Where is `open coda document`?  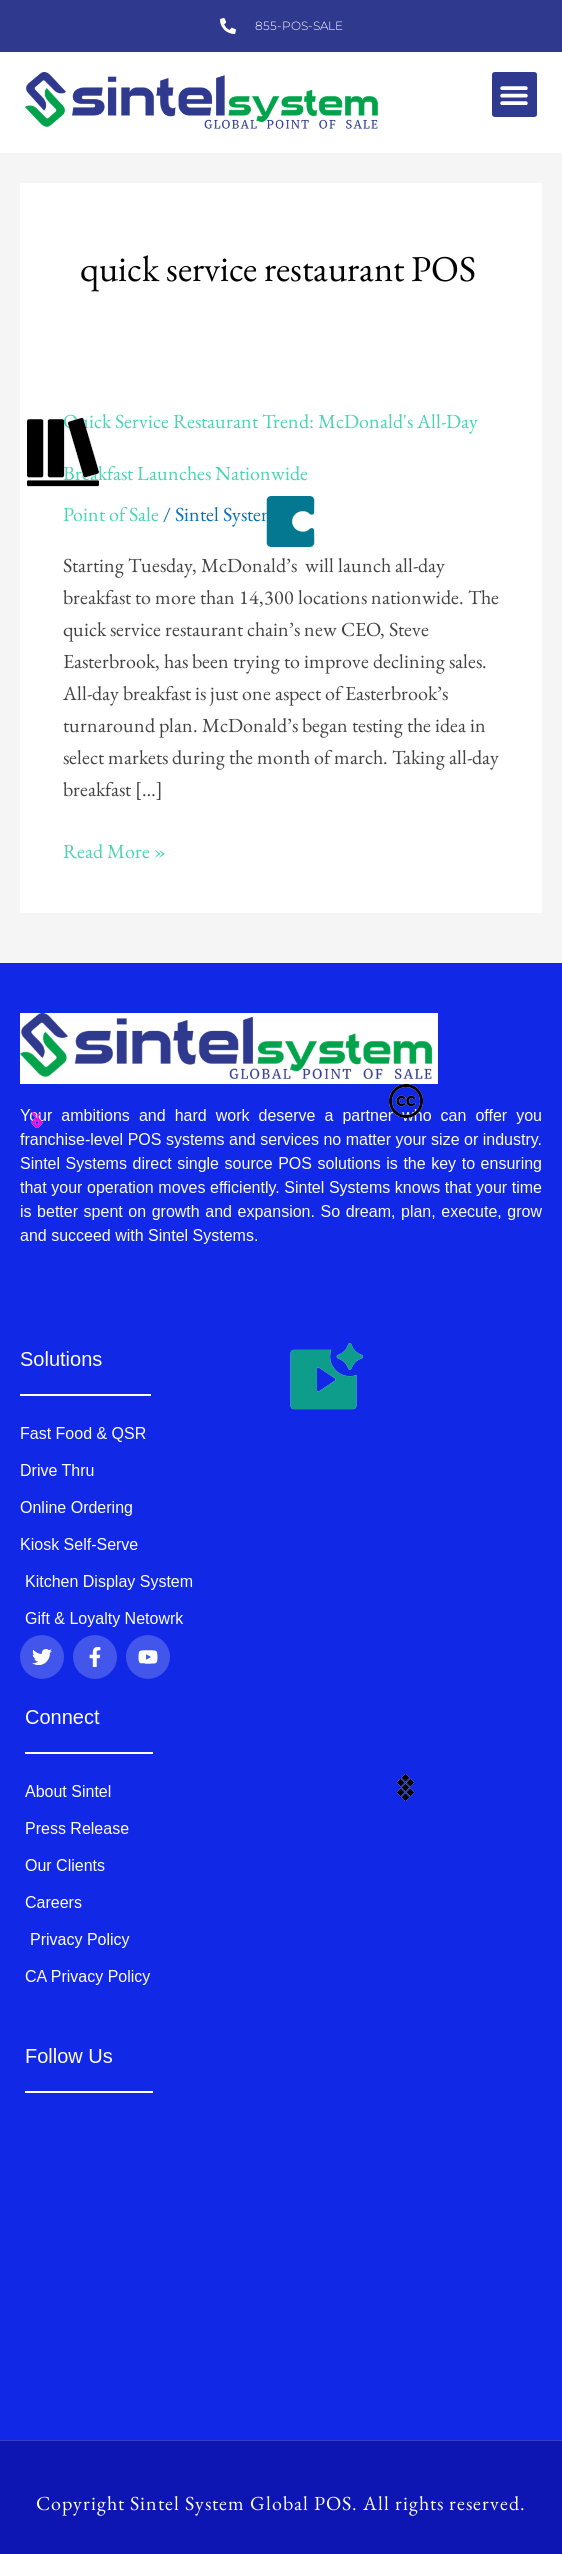 open coda document is located at coordinates (290, 521).